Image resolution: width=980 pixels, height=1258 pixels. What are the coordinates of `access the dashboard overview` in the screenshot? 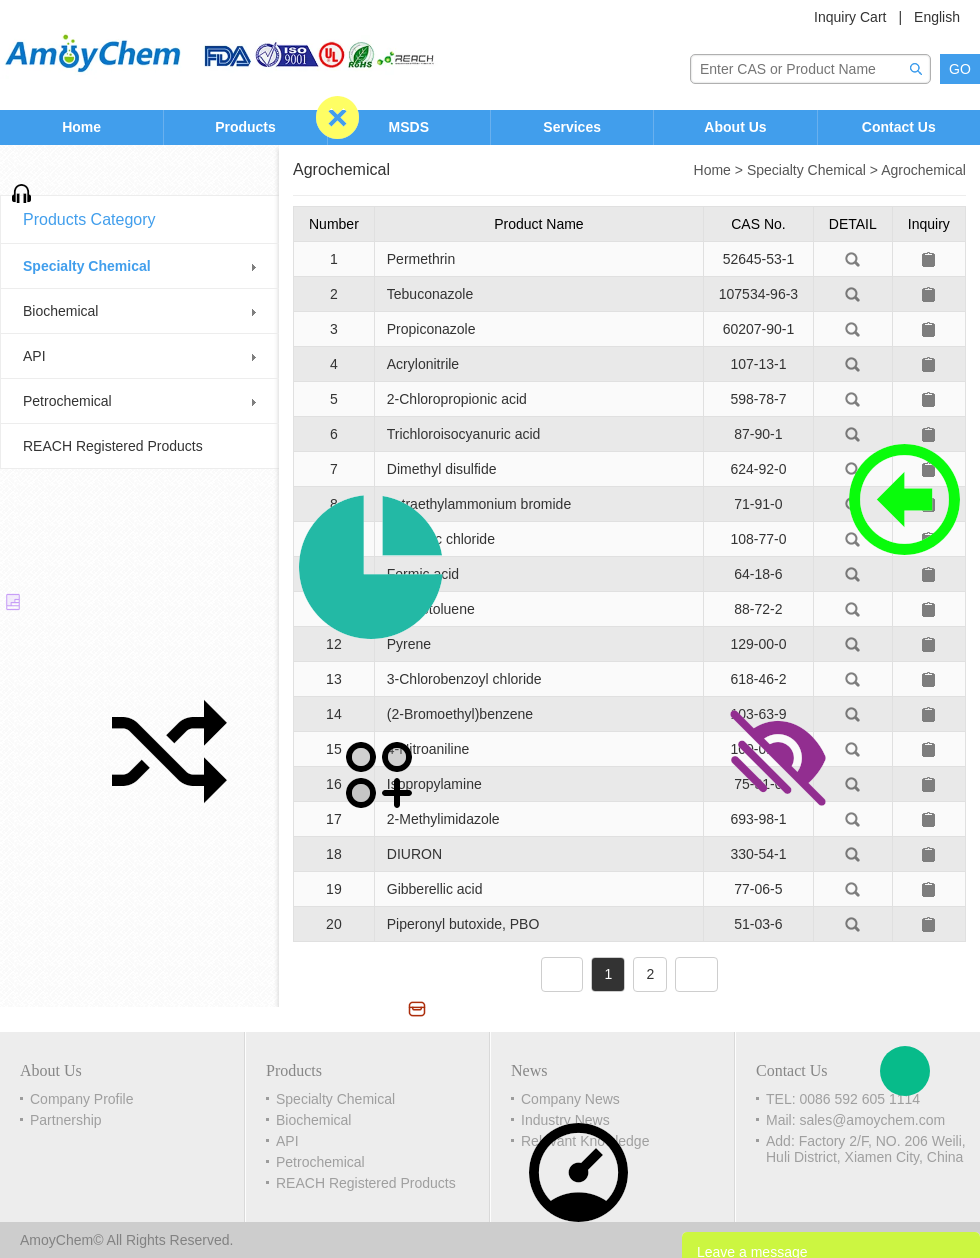 It's located at (578, 1172).